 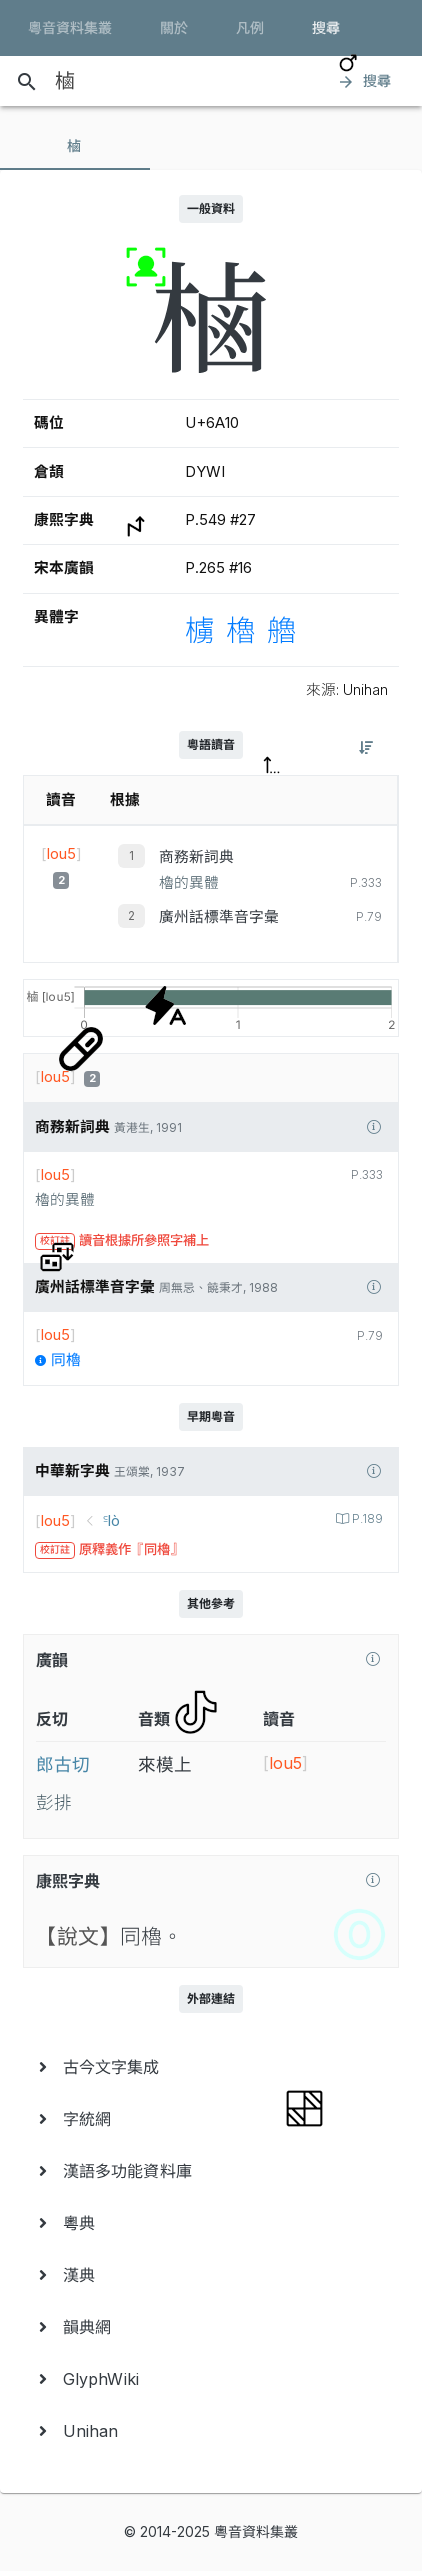 What do you see at coordinates (359, 1934) in the screenshot?
I see `indicates zero items or notifications` at bounding box center [359, 1934].